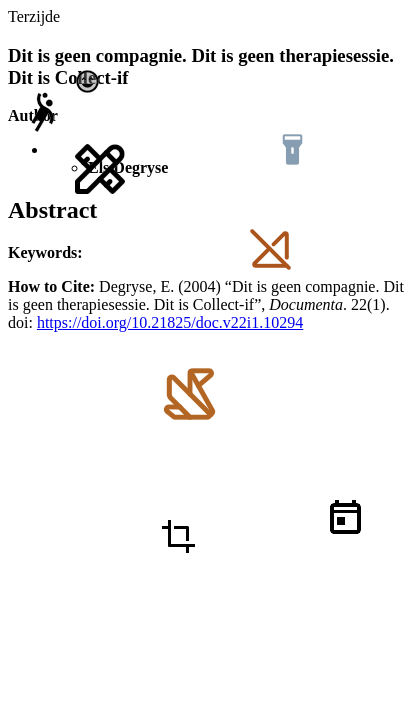  What do you see at coordinates (292, 149) in the screenshot?
I see `toggle flashlight on/off` at bounding box center [292, 149].